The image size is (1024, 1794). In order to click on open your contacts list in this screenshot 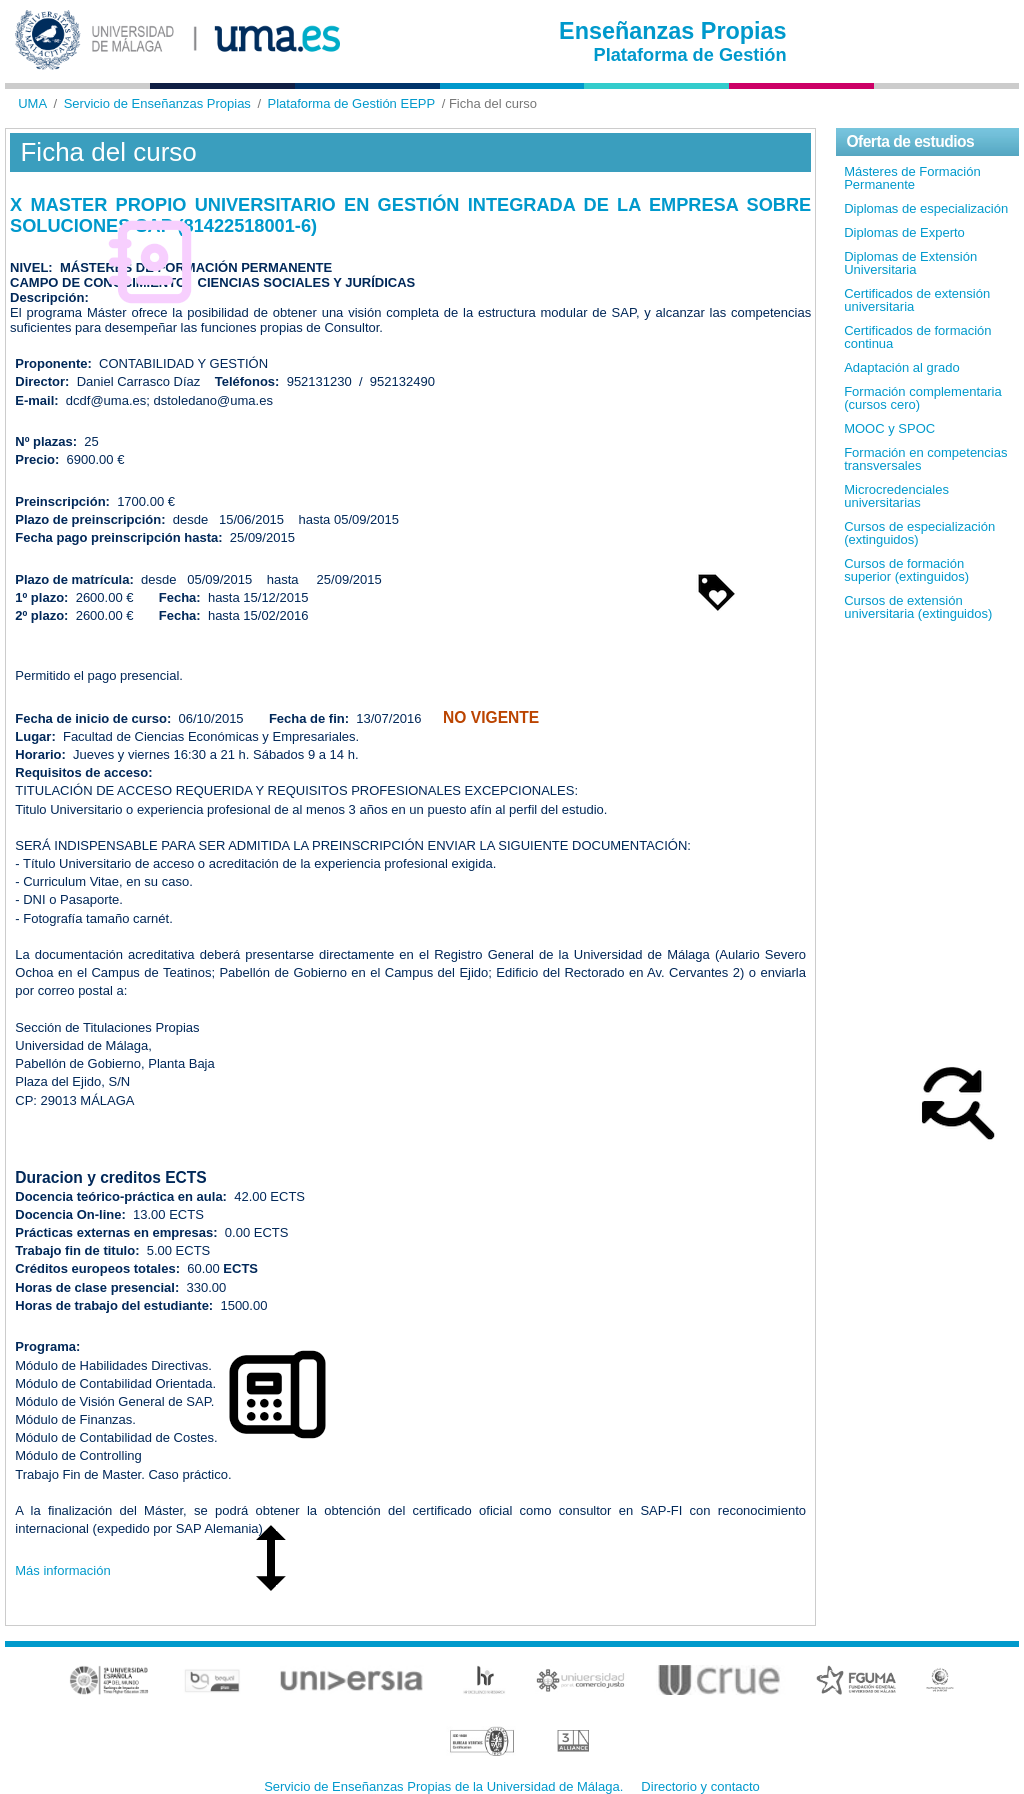, I will do `click(150, 262)`.